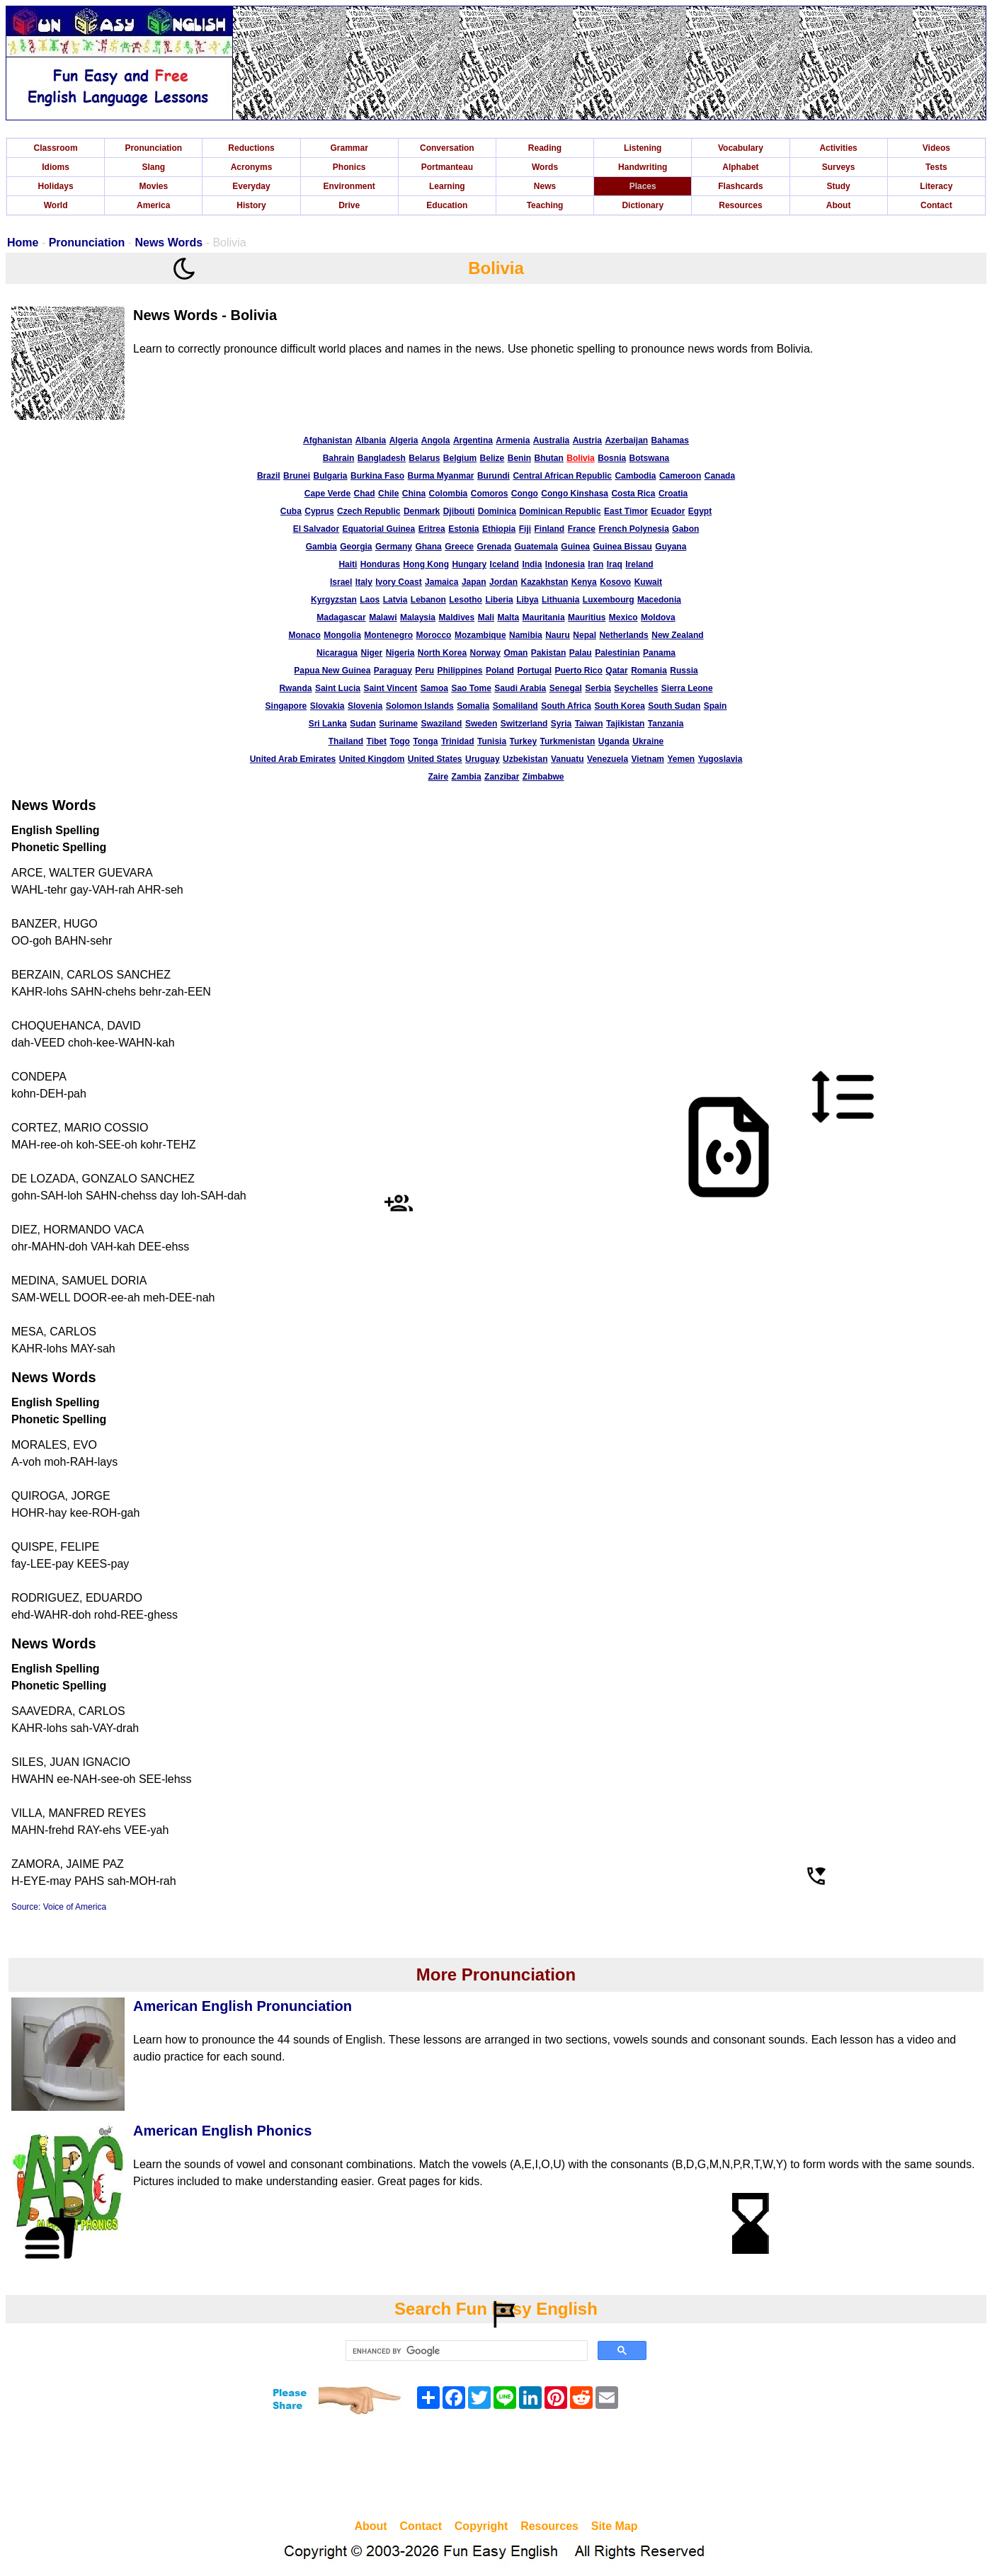 Image resolution: width=992 pixels, height=2576 pixels. I want to click on access a file with wireless or signal data, so click(729, 1147).